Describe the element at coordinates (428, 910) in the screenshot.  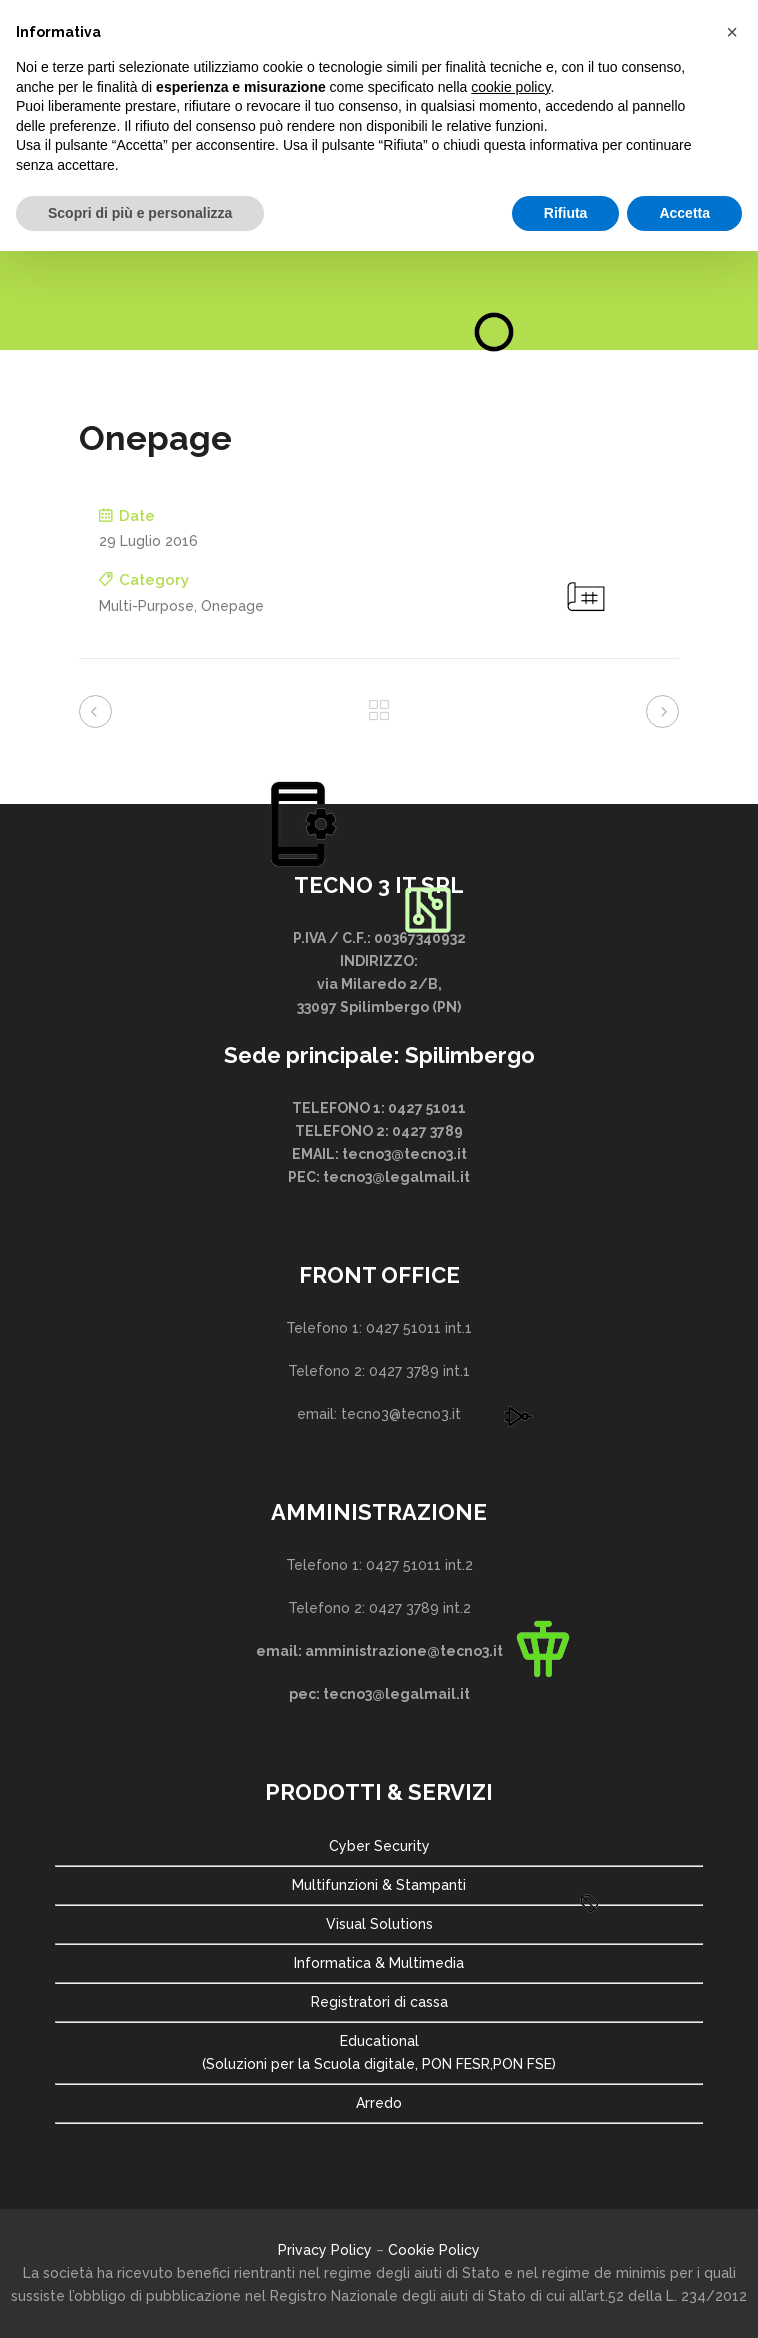
I see `access hardware or circuit settings` at that location.